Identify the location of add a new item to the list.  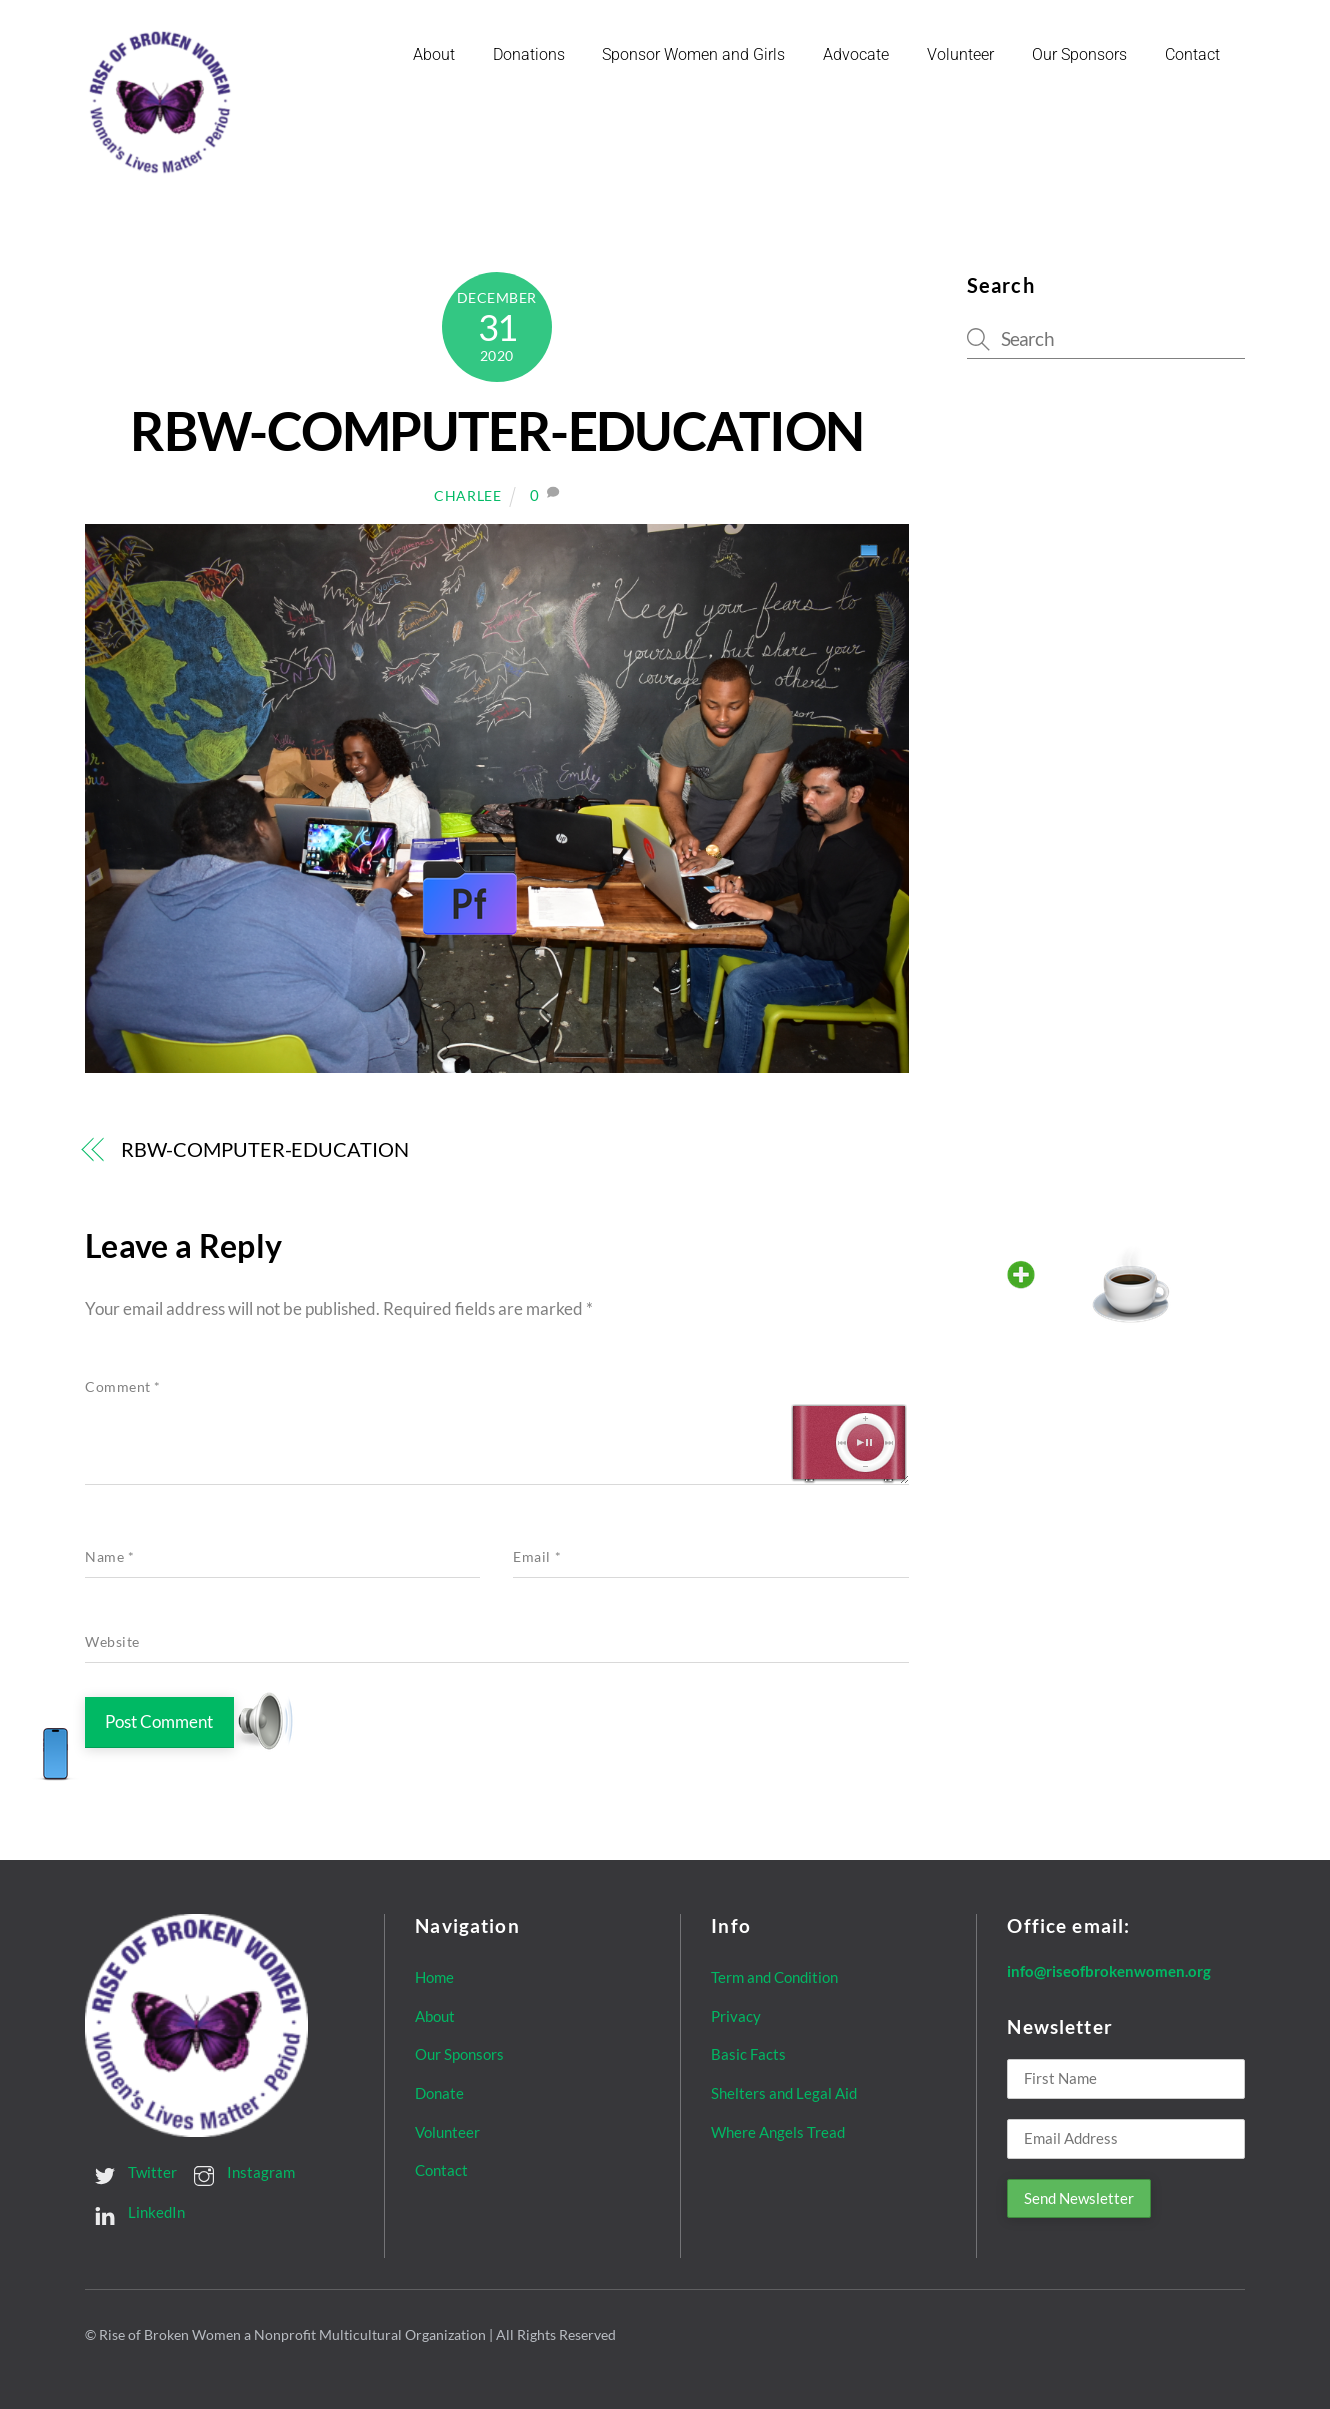
(1021, 1275).